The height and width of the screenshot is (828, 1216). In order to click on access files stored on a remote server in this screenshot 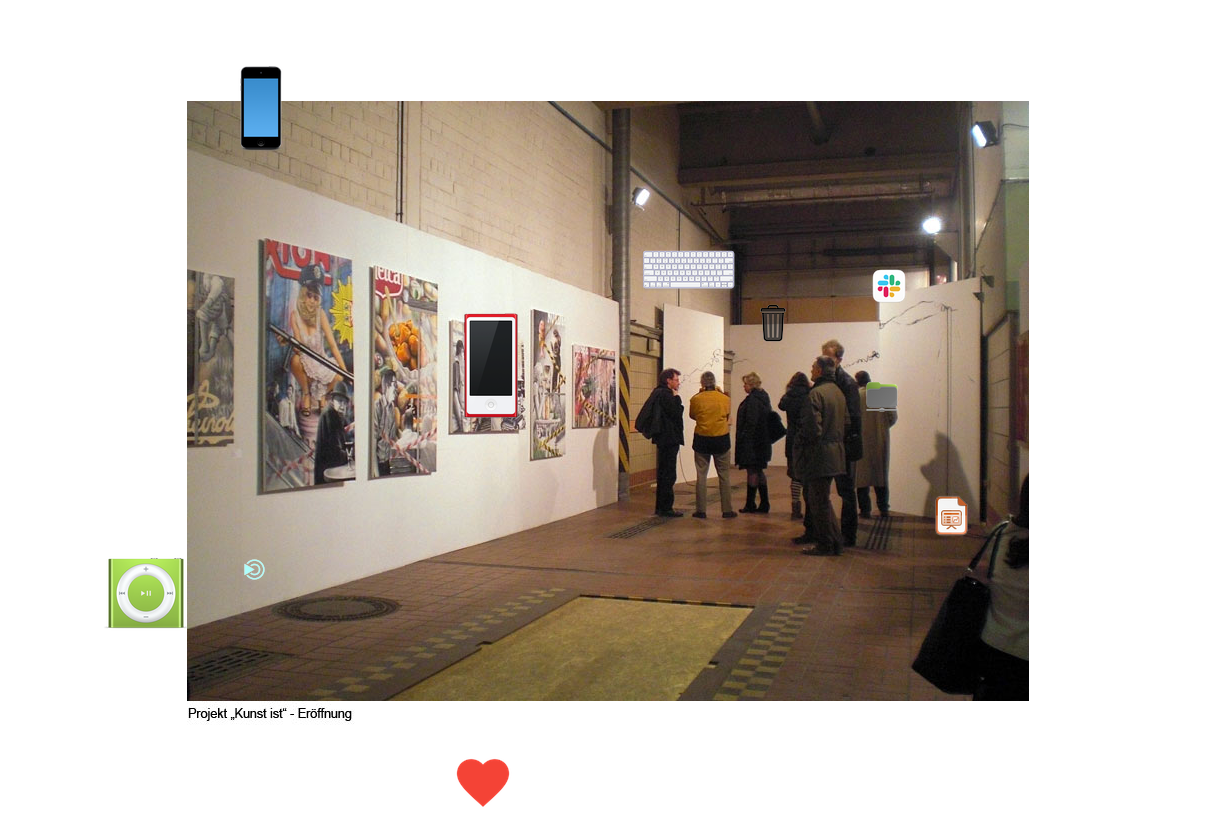, I will do `click(882, 396)`.